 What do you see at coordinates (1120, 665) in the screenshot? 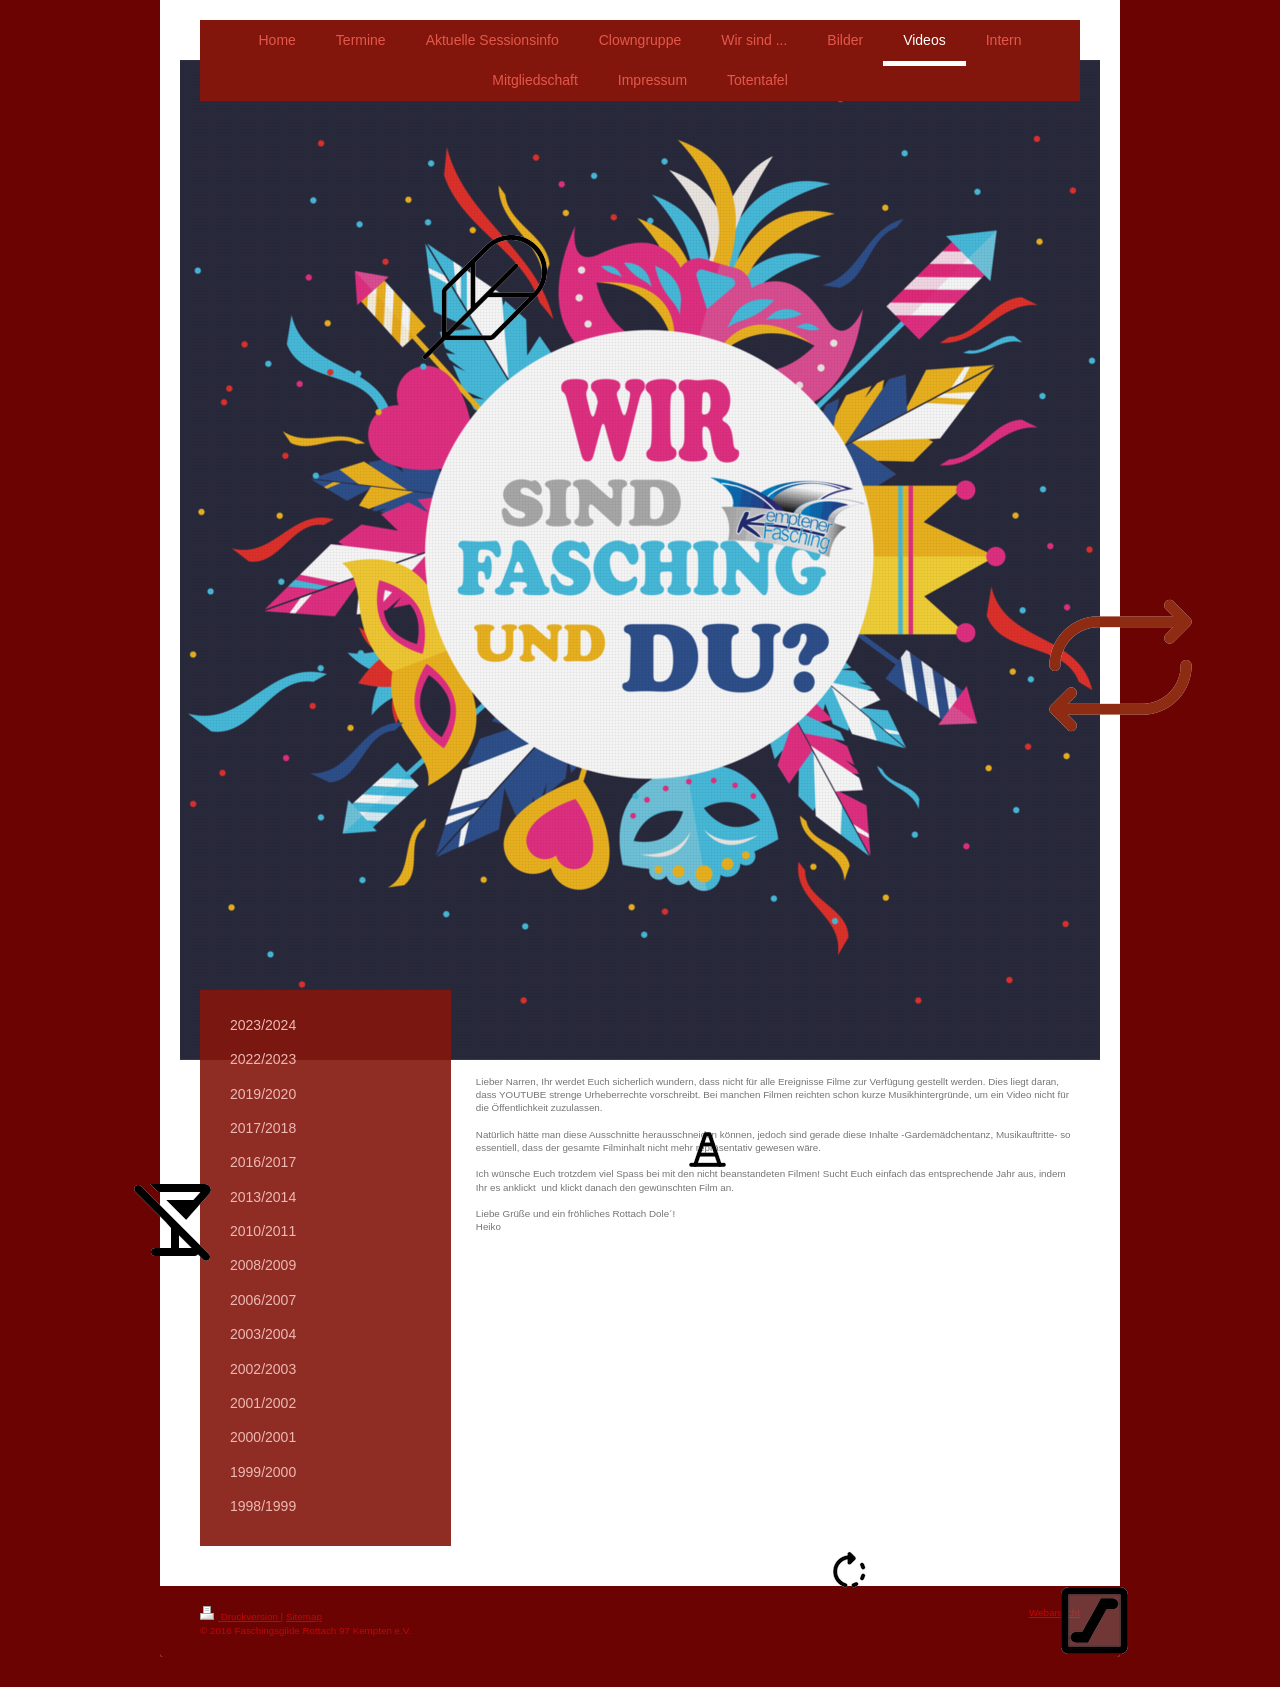
I see `enable repeat mode for media playback` at bounding box center [1120, 665].